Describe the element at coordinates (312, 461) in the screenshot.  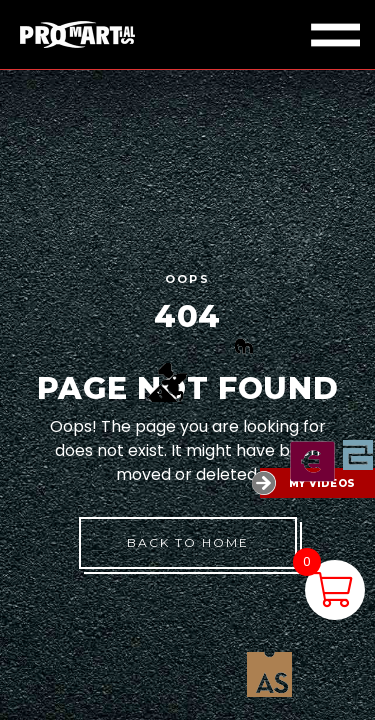
I see `indicates euro currency or payment option` at that location.